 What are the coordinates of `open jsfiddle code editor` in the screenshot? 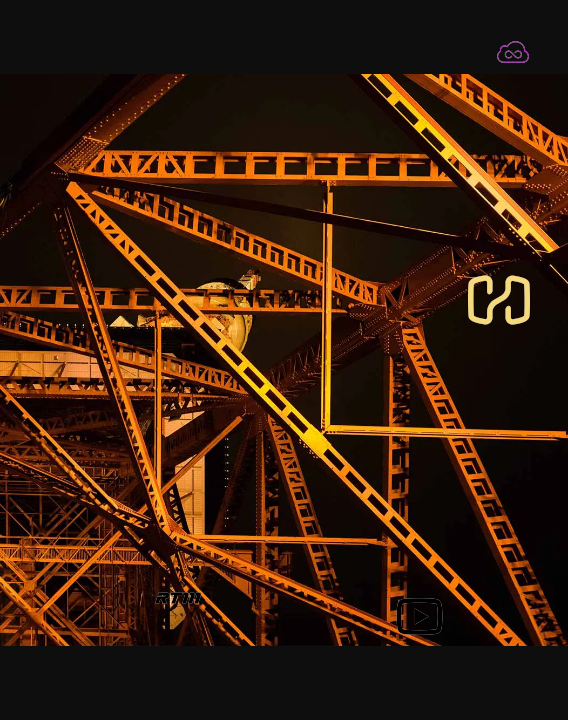 It's located at (513, 52).